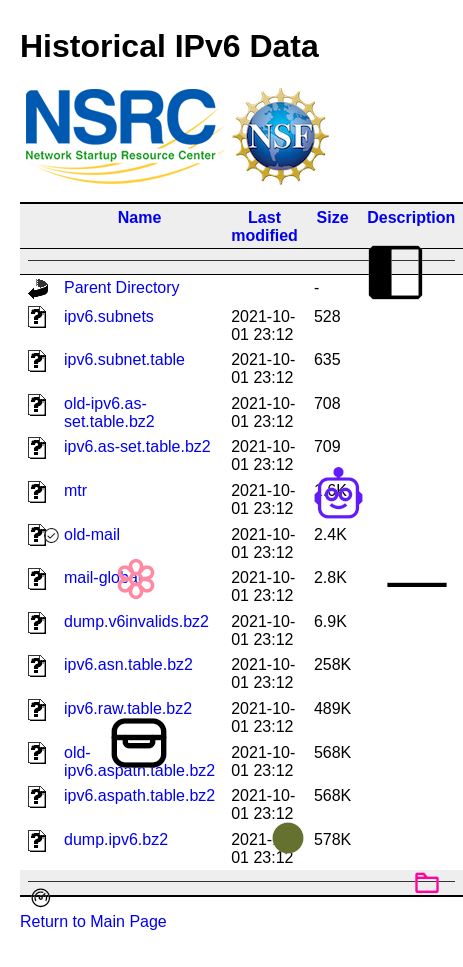  Describe the element at coordinates (338, 494) in the screenshot. I see `access AI or chatbot assistant features` at that location.